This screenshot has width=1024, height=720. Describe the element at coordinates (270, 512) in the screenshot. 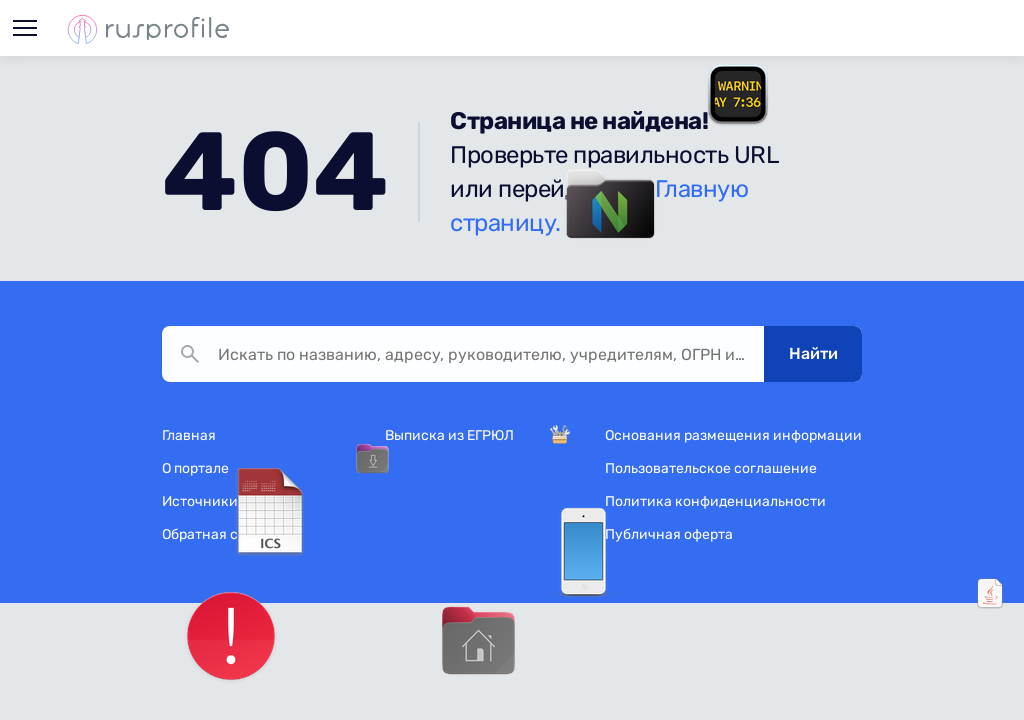

I see `open or import an ICS calendar file` at that location.